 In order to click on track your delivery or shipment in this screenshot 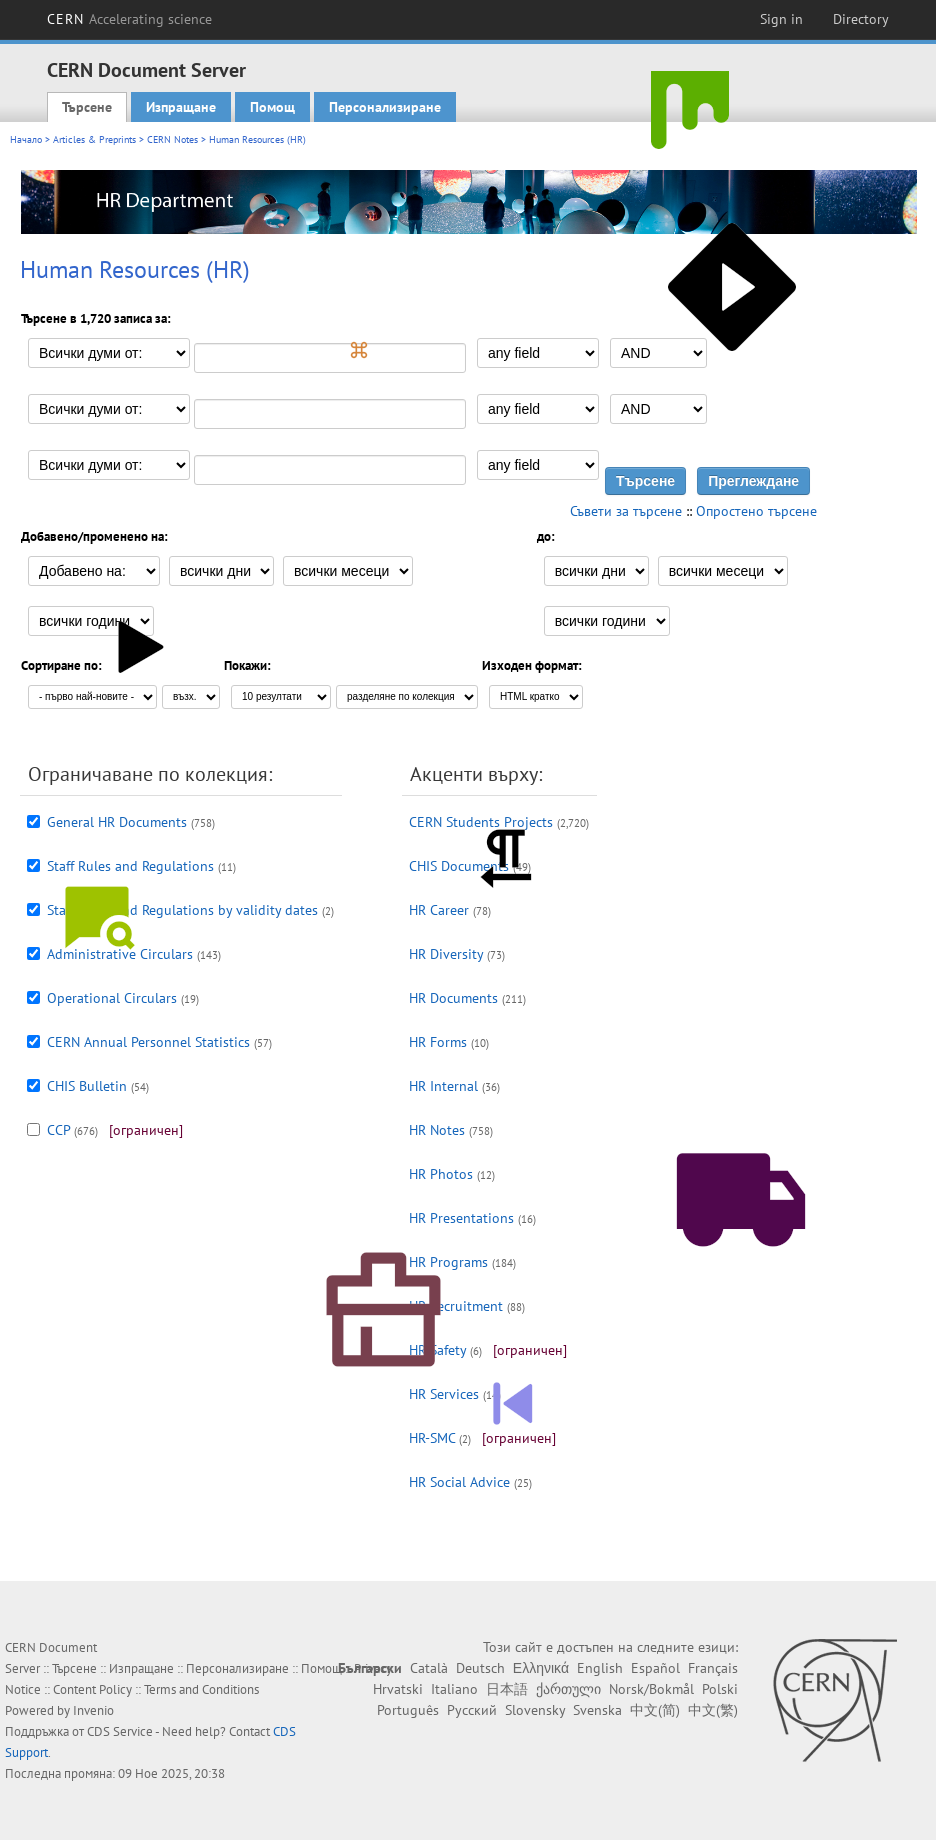, I will do `click(741, 1194)`.